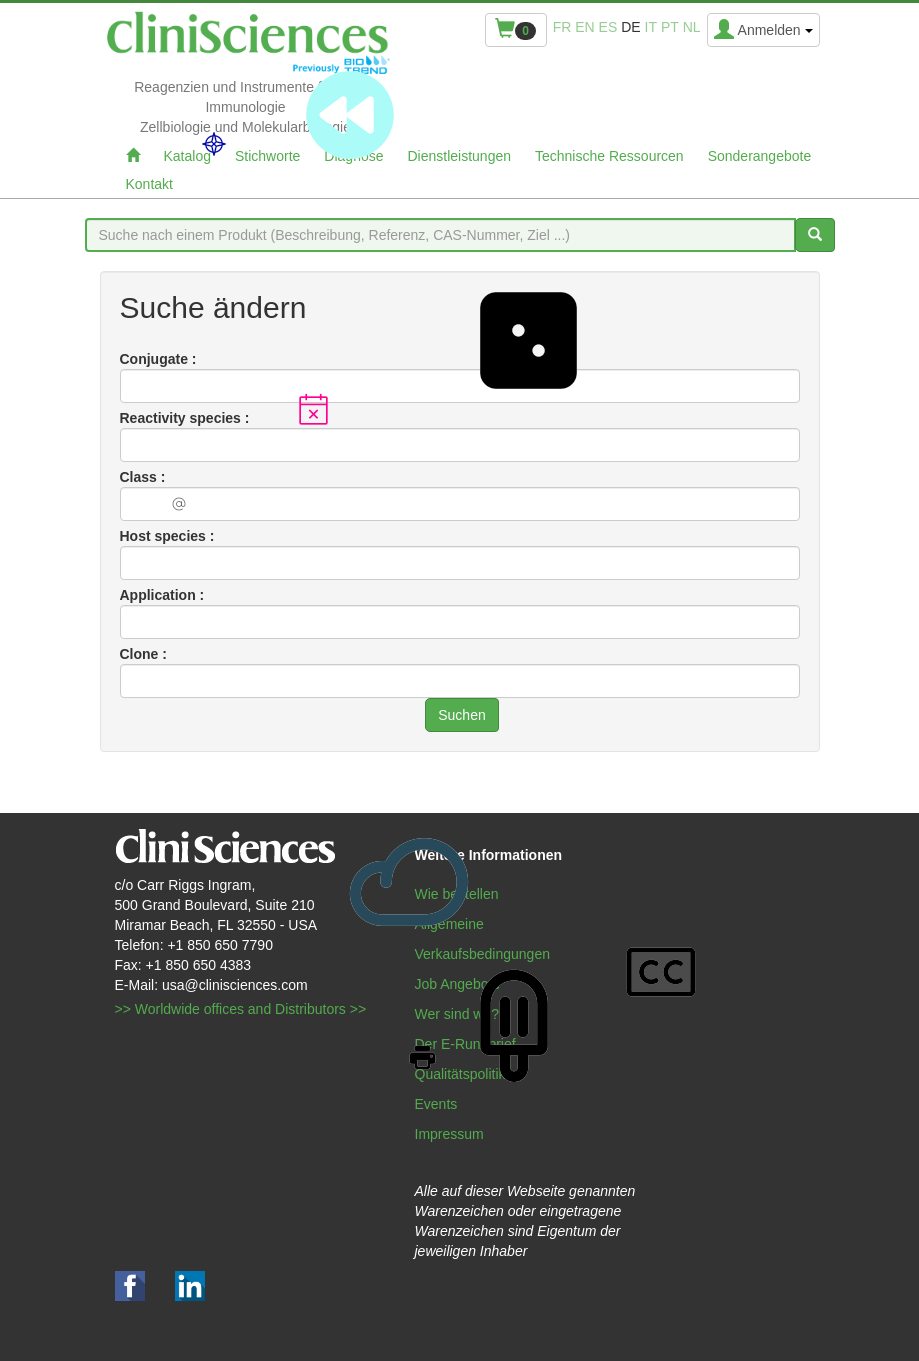  I want to click on indicates frozen treats or ice cream category, so click(514, 1025).